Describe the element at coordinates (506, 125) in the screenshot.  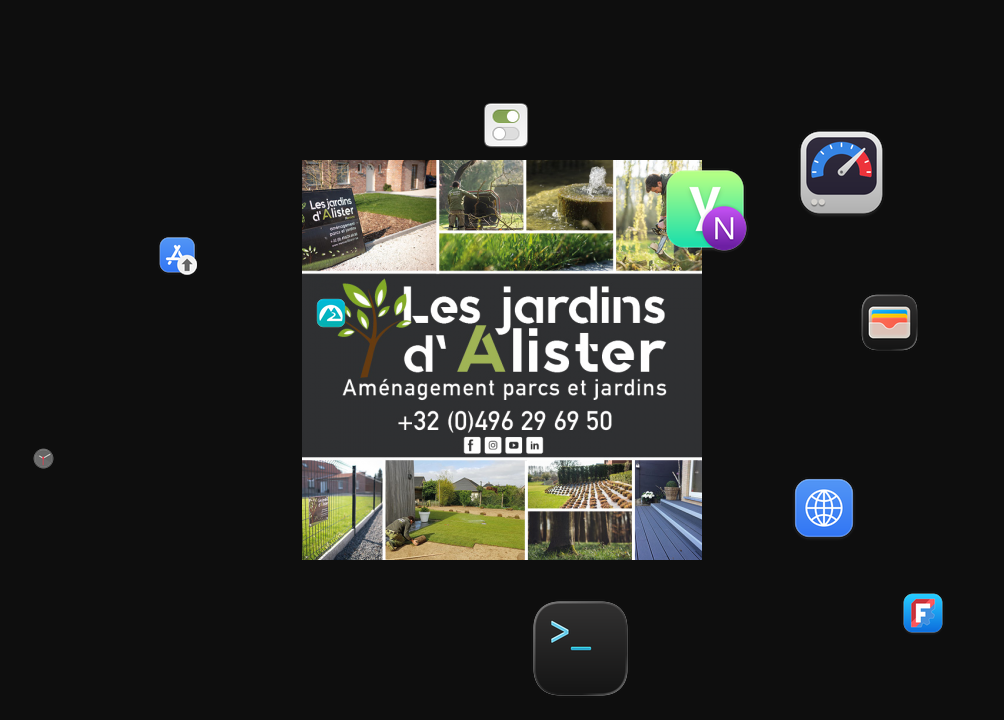
I see `open unity tweak tool settings` at that location.